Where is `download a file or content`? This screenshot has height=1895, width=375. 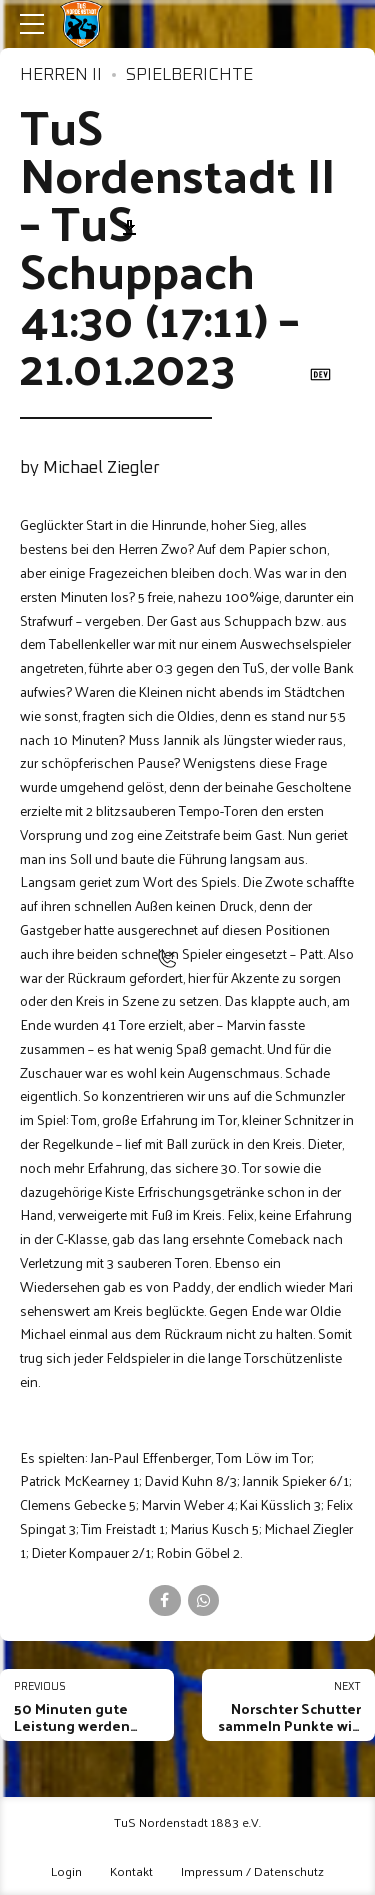 download a file or content is located at coordinates (129, 227).